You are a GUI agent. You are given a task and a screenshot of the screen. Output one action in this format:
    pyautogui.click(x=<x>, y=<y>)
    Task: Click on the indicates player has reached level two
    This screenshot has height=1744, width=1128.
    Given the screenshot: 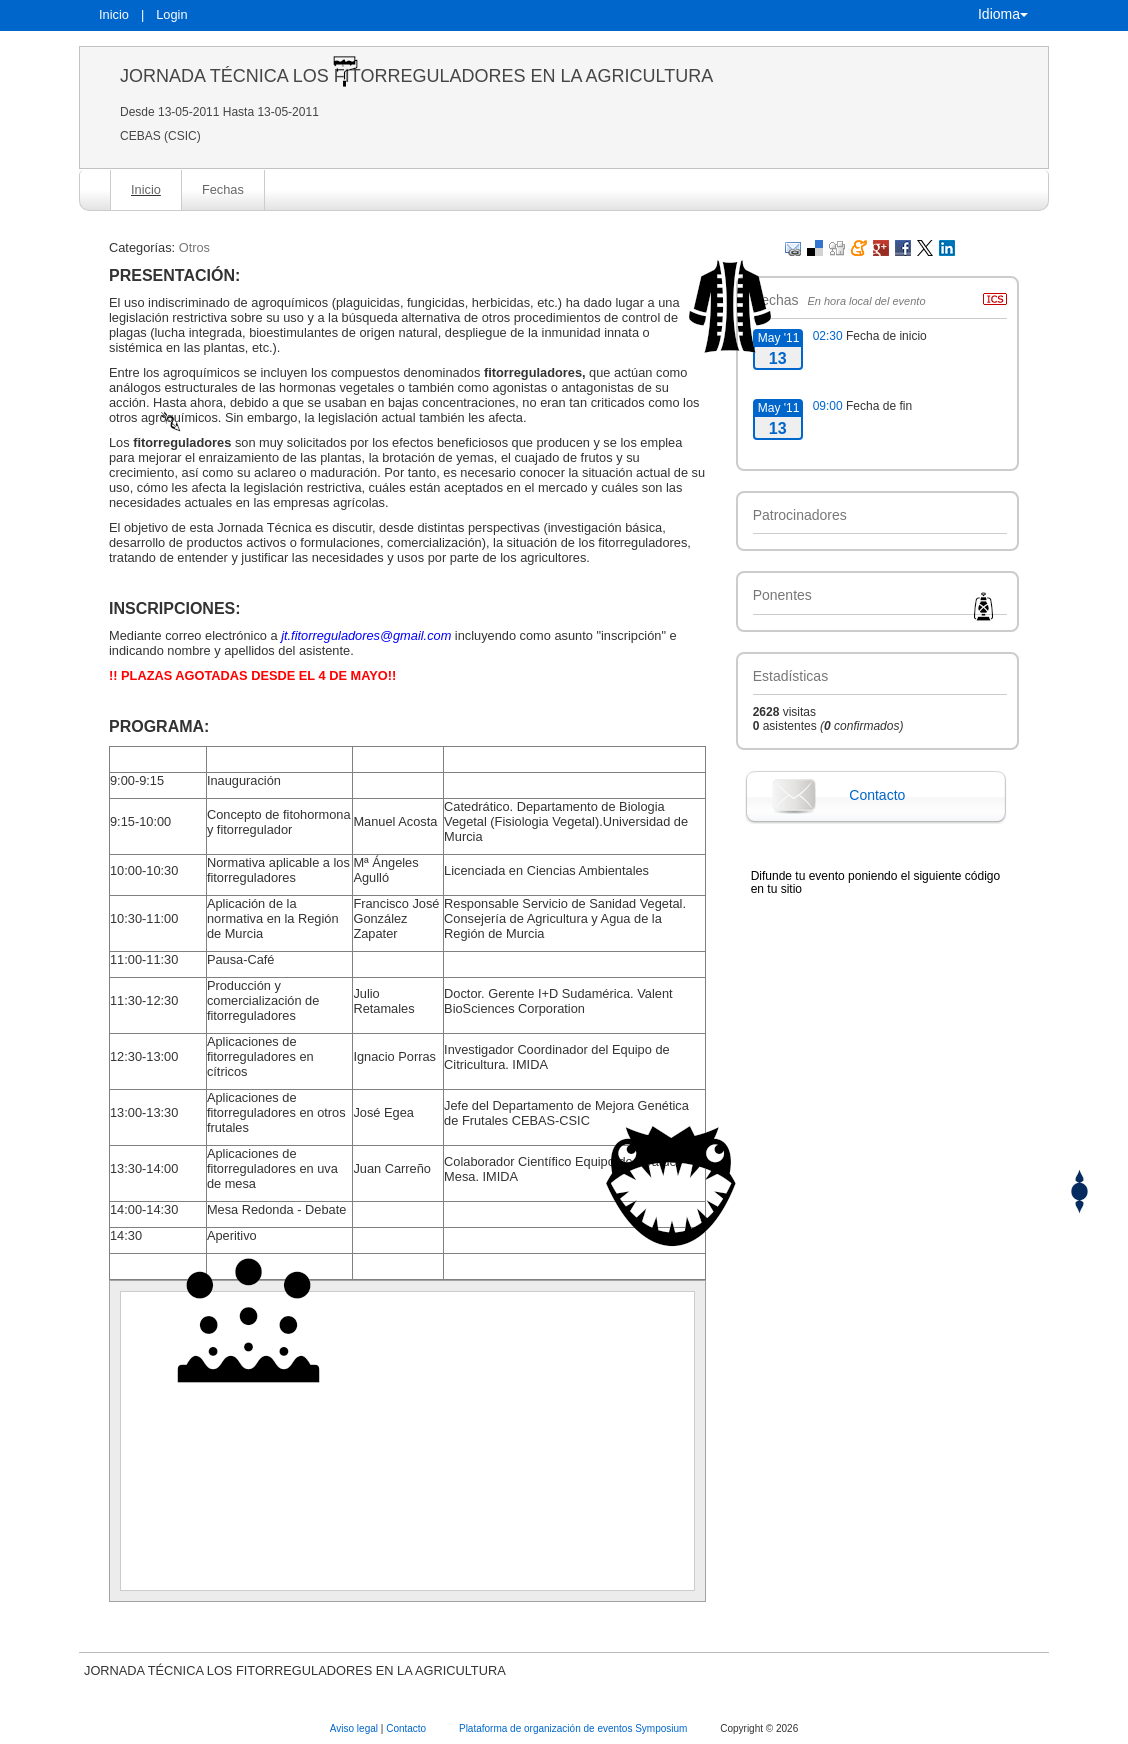 What is the action you would take?
    pyautogui.click(x=1079, y=1191)
    